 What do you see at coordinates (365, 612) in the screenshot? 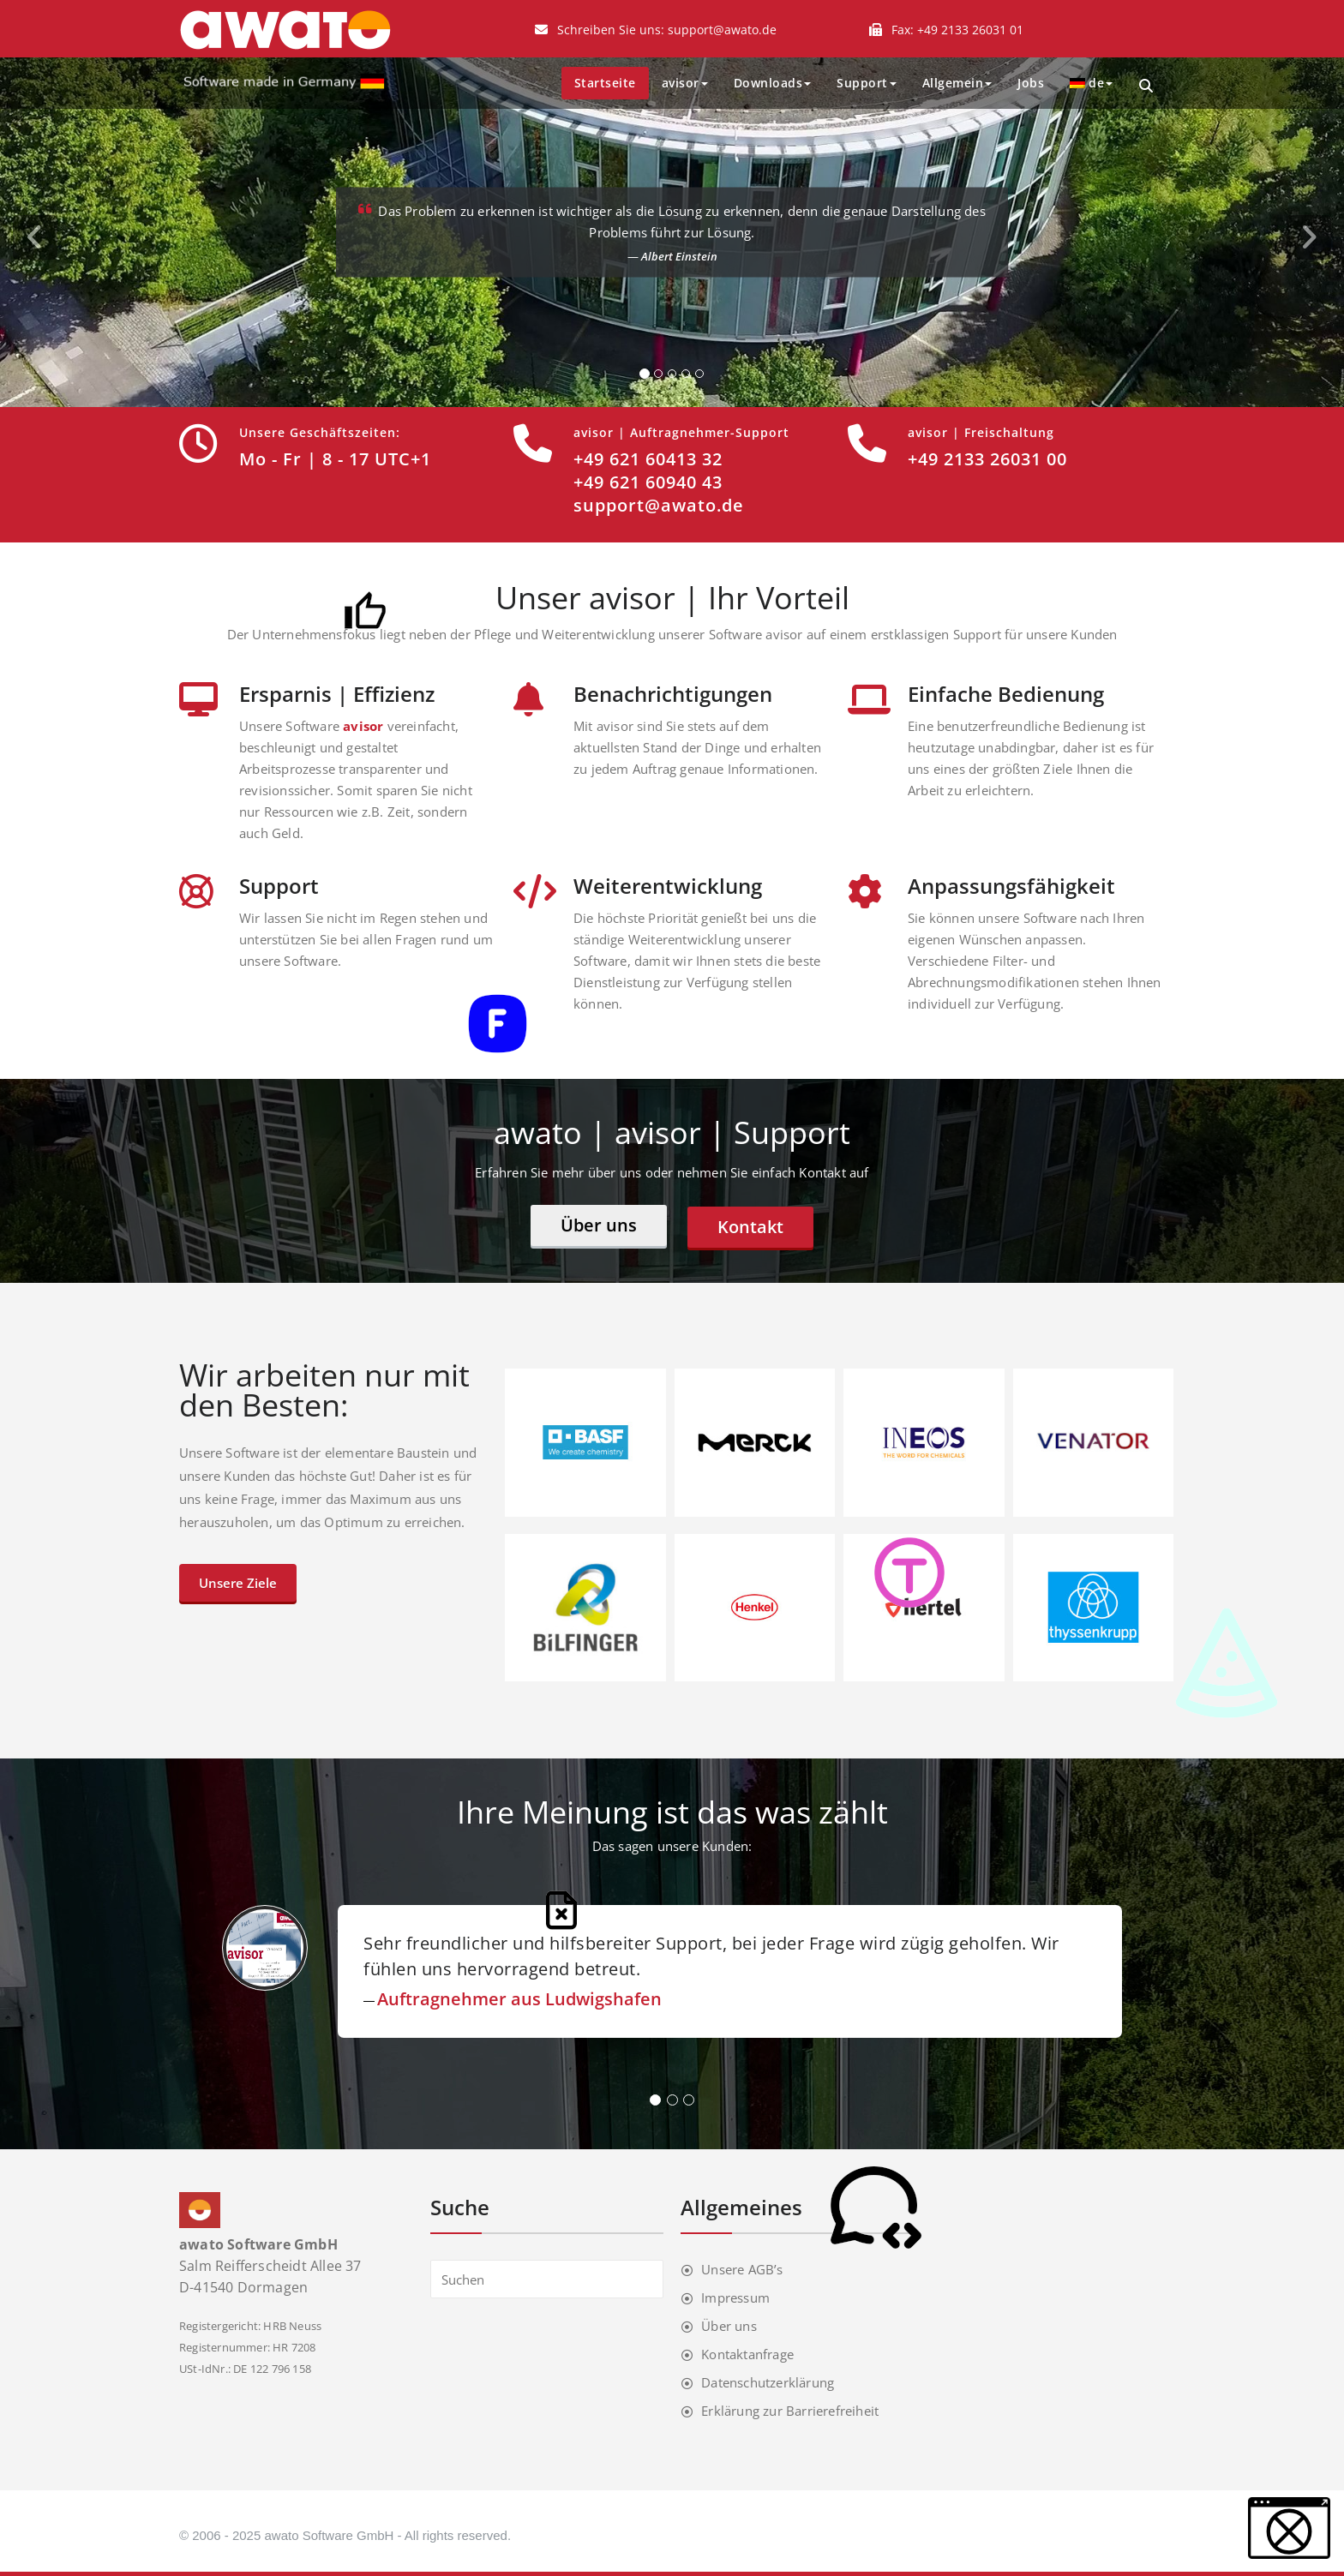
I see `like or upvote content` at bounding box center [365, 612].